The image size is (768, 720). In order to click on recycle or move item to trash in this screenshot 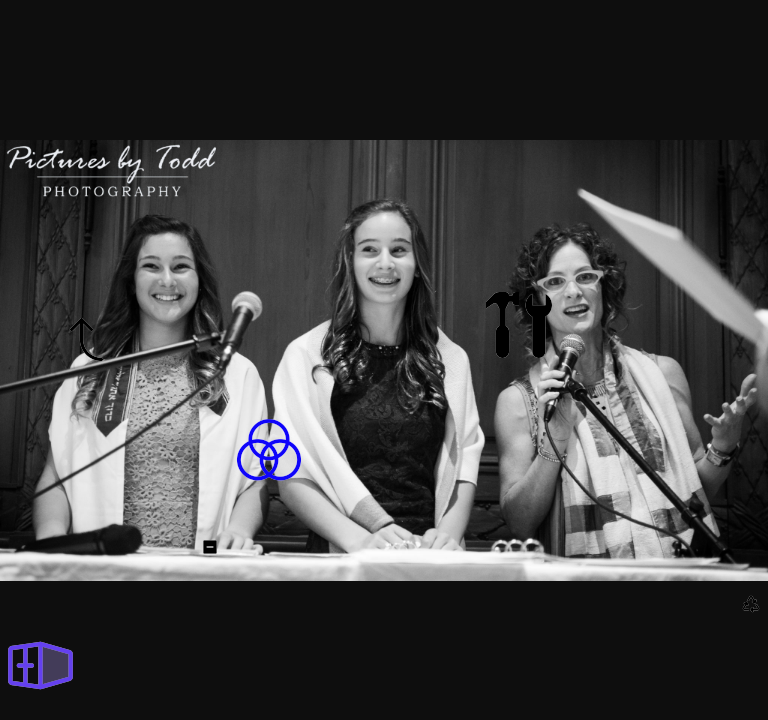, I will do `click(751, 604)`.